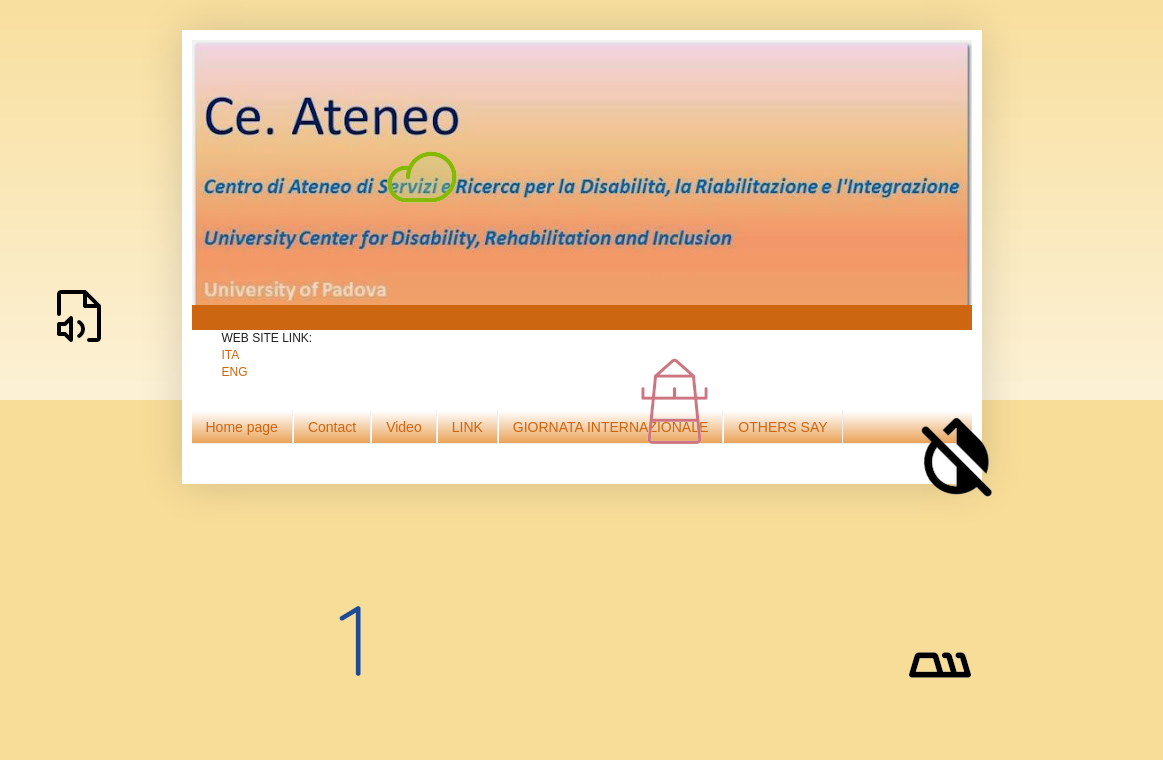 The image size is (1163, 760). Describe the element at coordinates (355, 641) in the screenshot. I see `indicates first place or top ranking` at that location.